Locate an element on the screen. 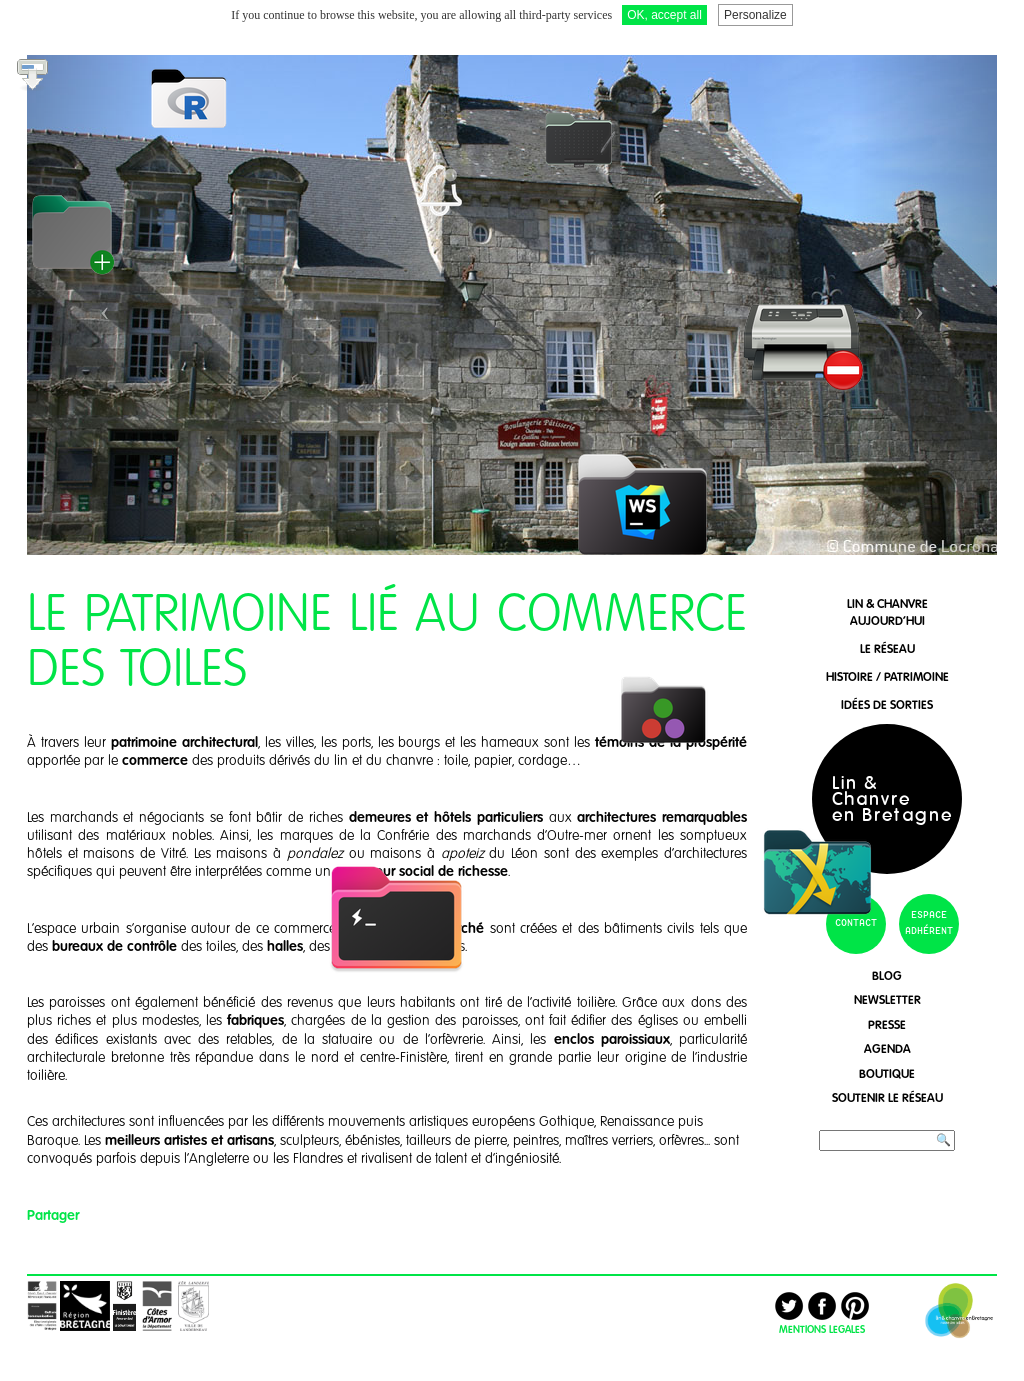  open wacom tablet files and drivers is located at coordinates (578, 140).